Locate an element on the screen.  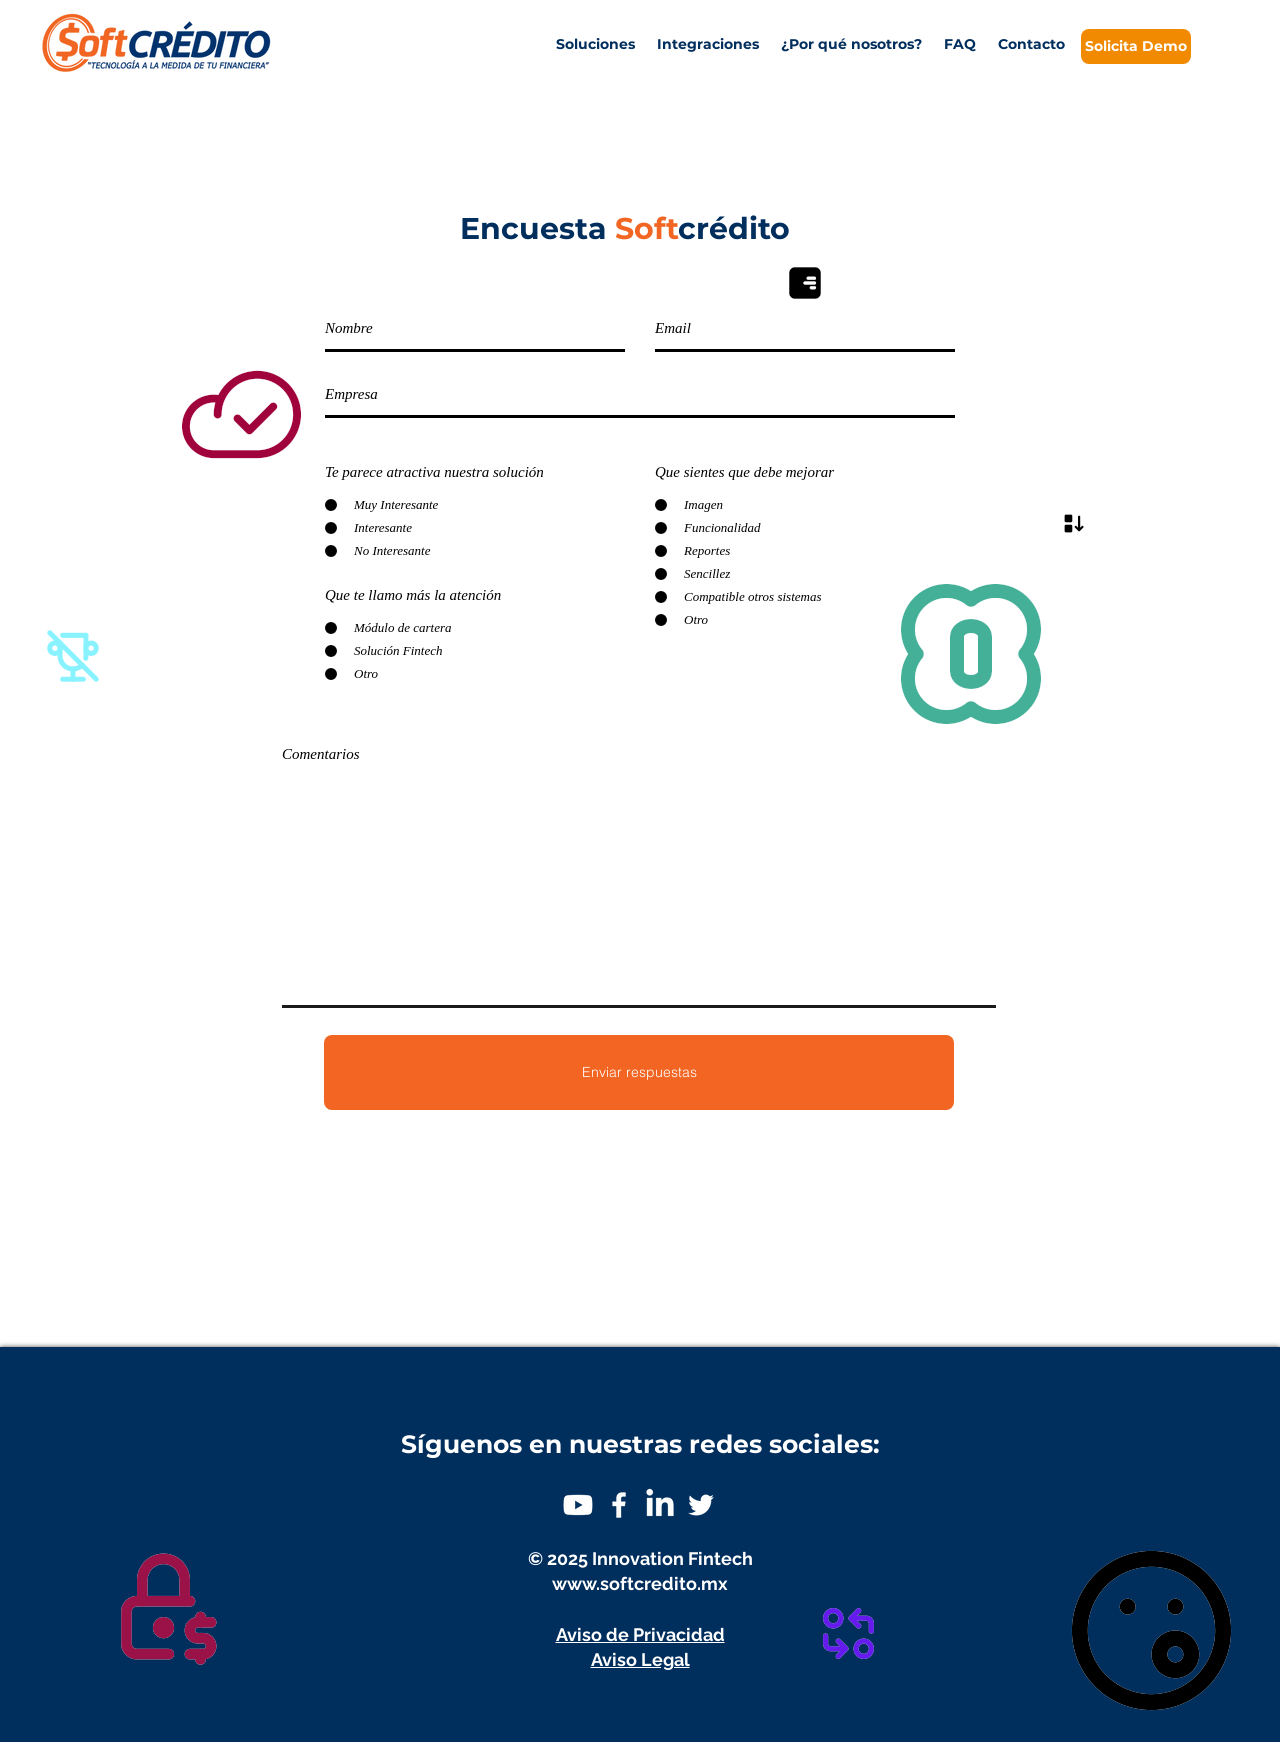
achievements or awards are disabled is located at coordinates (73, 656).